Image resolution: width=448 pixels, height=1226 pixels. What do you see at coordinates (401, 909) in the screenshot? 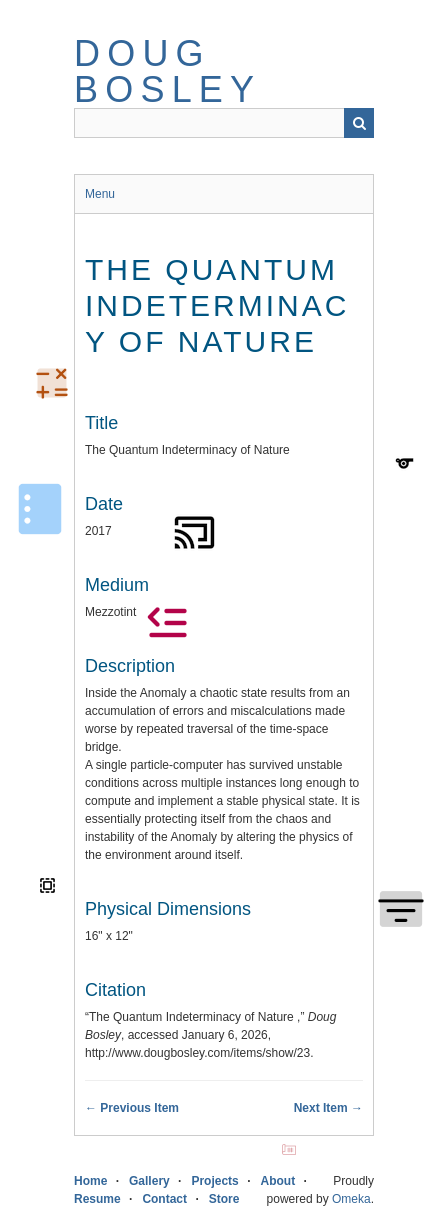
I see `filter or sort list content` at bounding box center [401, 909].